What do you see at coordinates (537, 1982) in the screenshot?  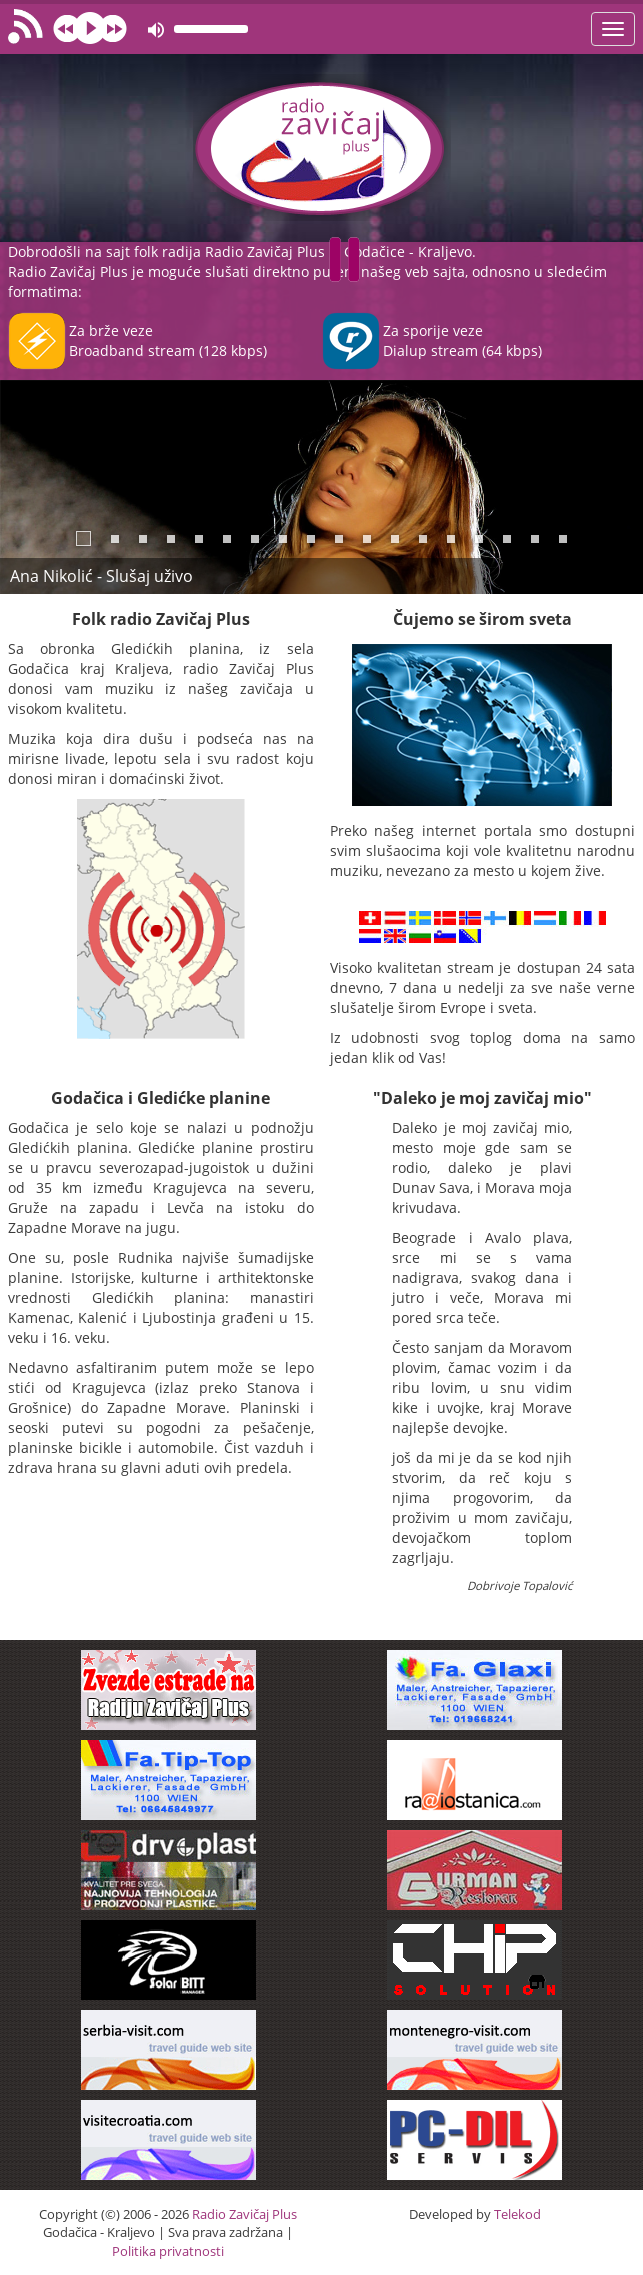 I see `open the shop or store` at bounding box center [537, 1982].